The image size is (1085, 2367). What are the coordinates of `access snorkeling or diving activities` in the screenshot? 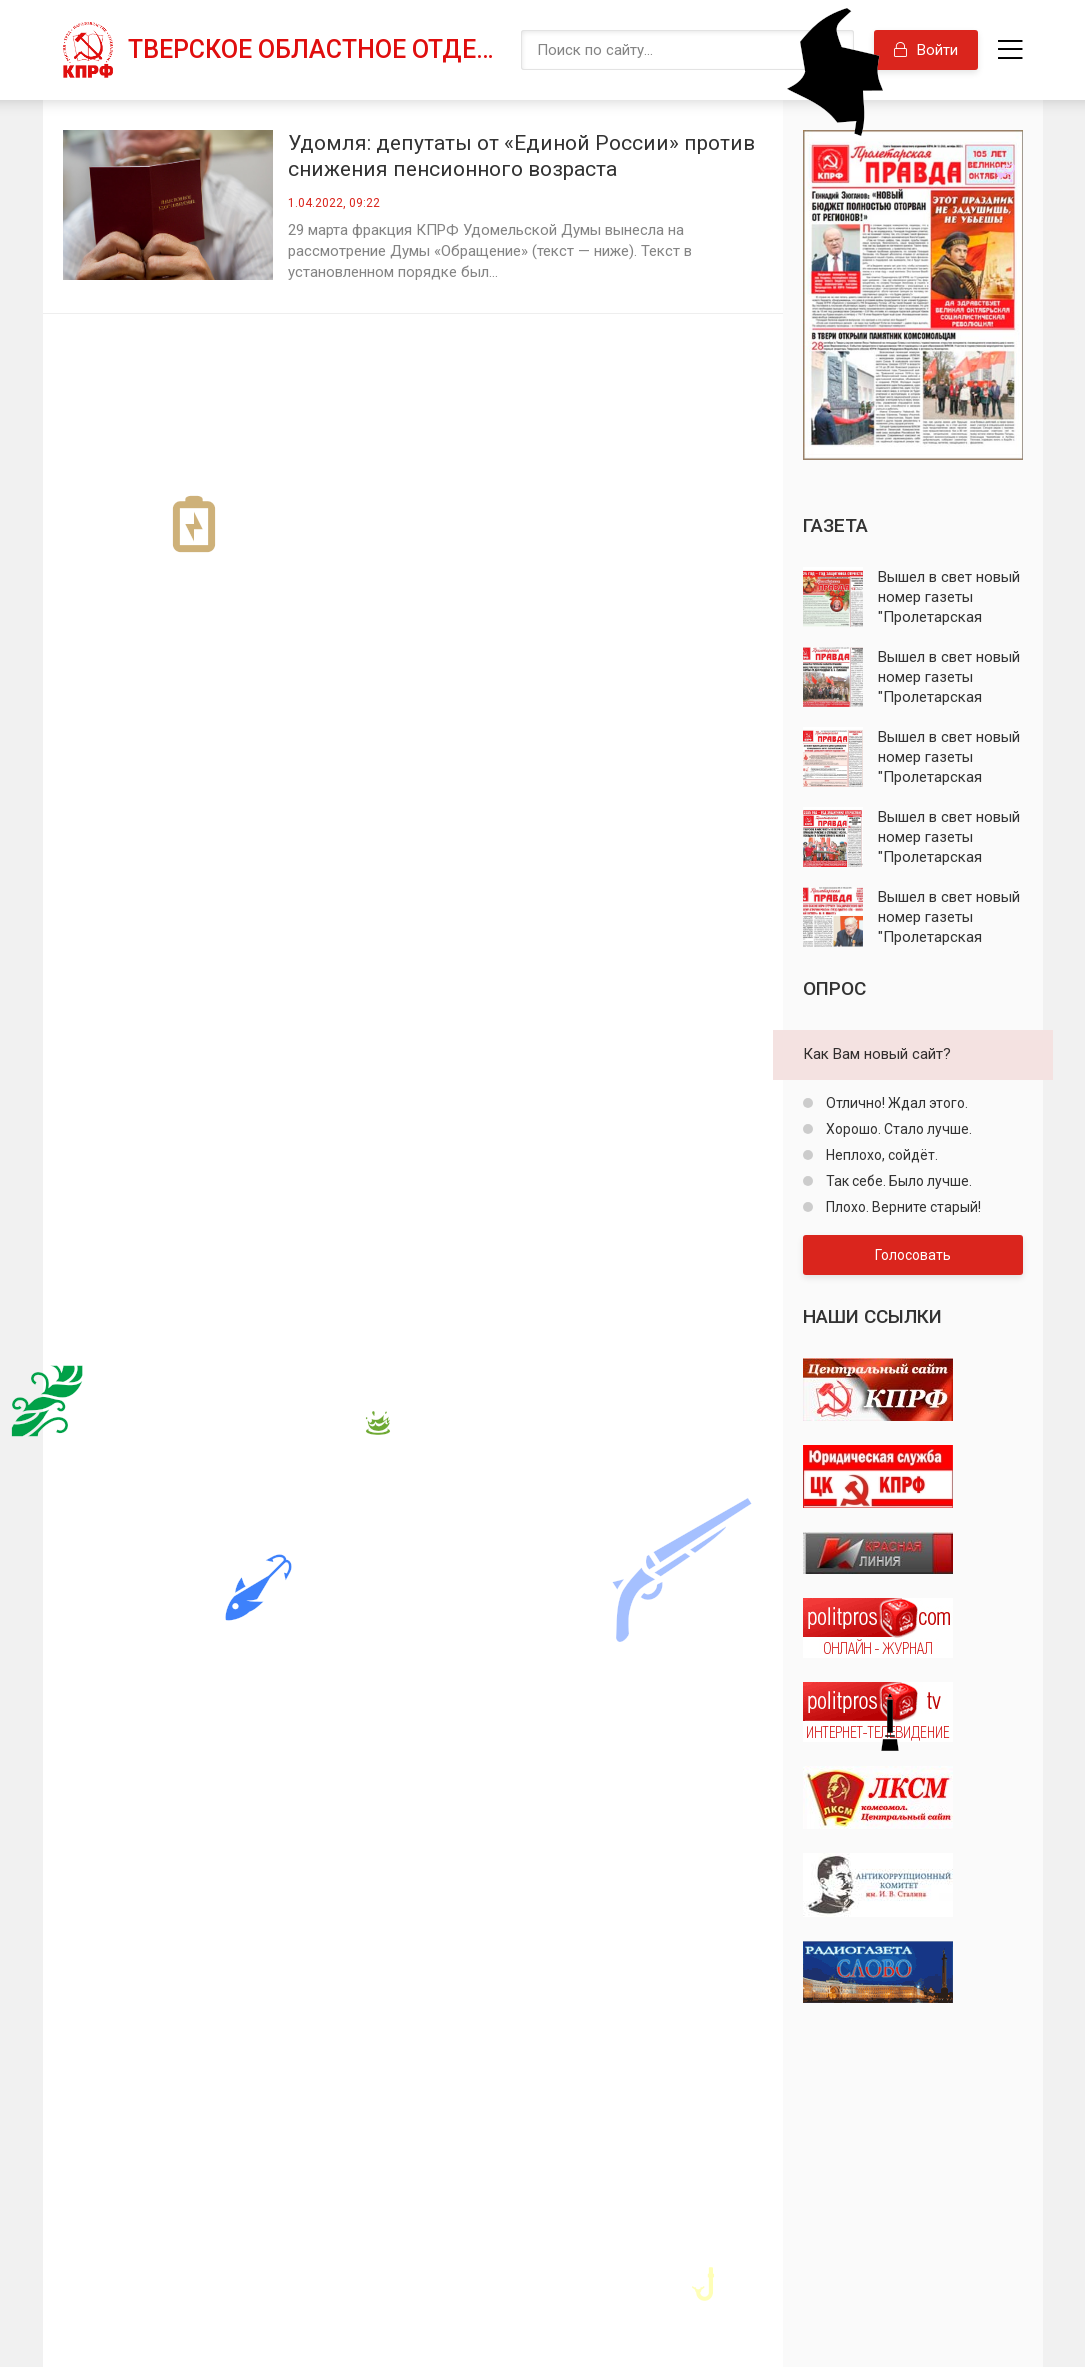 It's located at (703, 2284).